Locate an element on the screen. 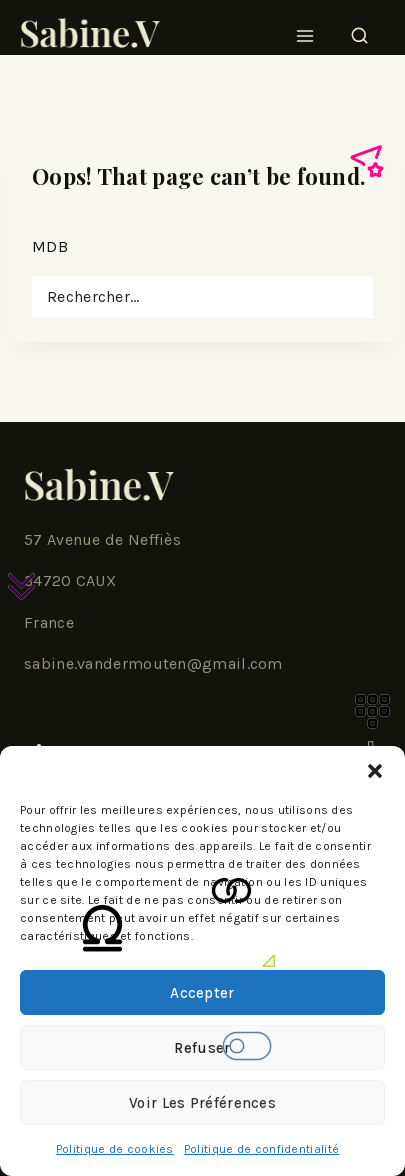  mark a location as favorite is located at coordinates (366, 160).